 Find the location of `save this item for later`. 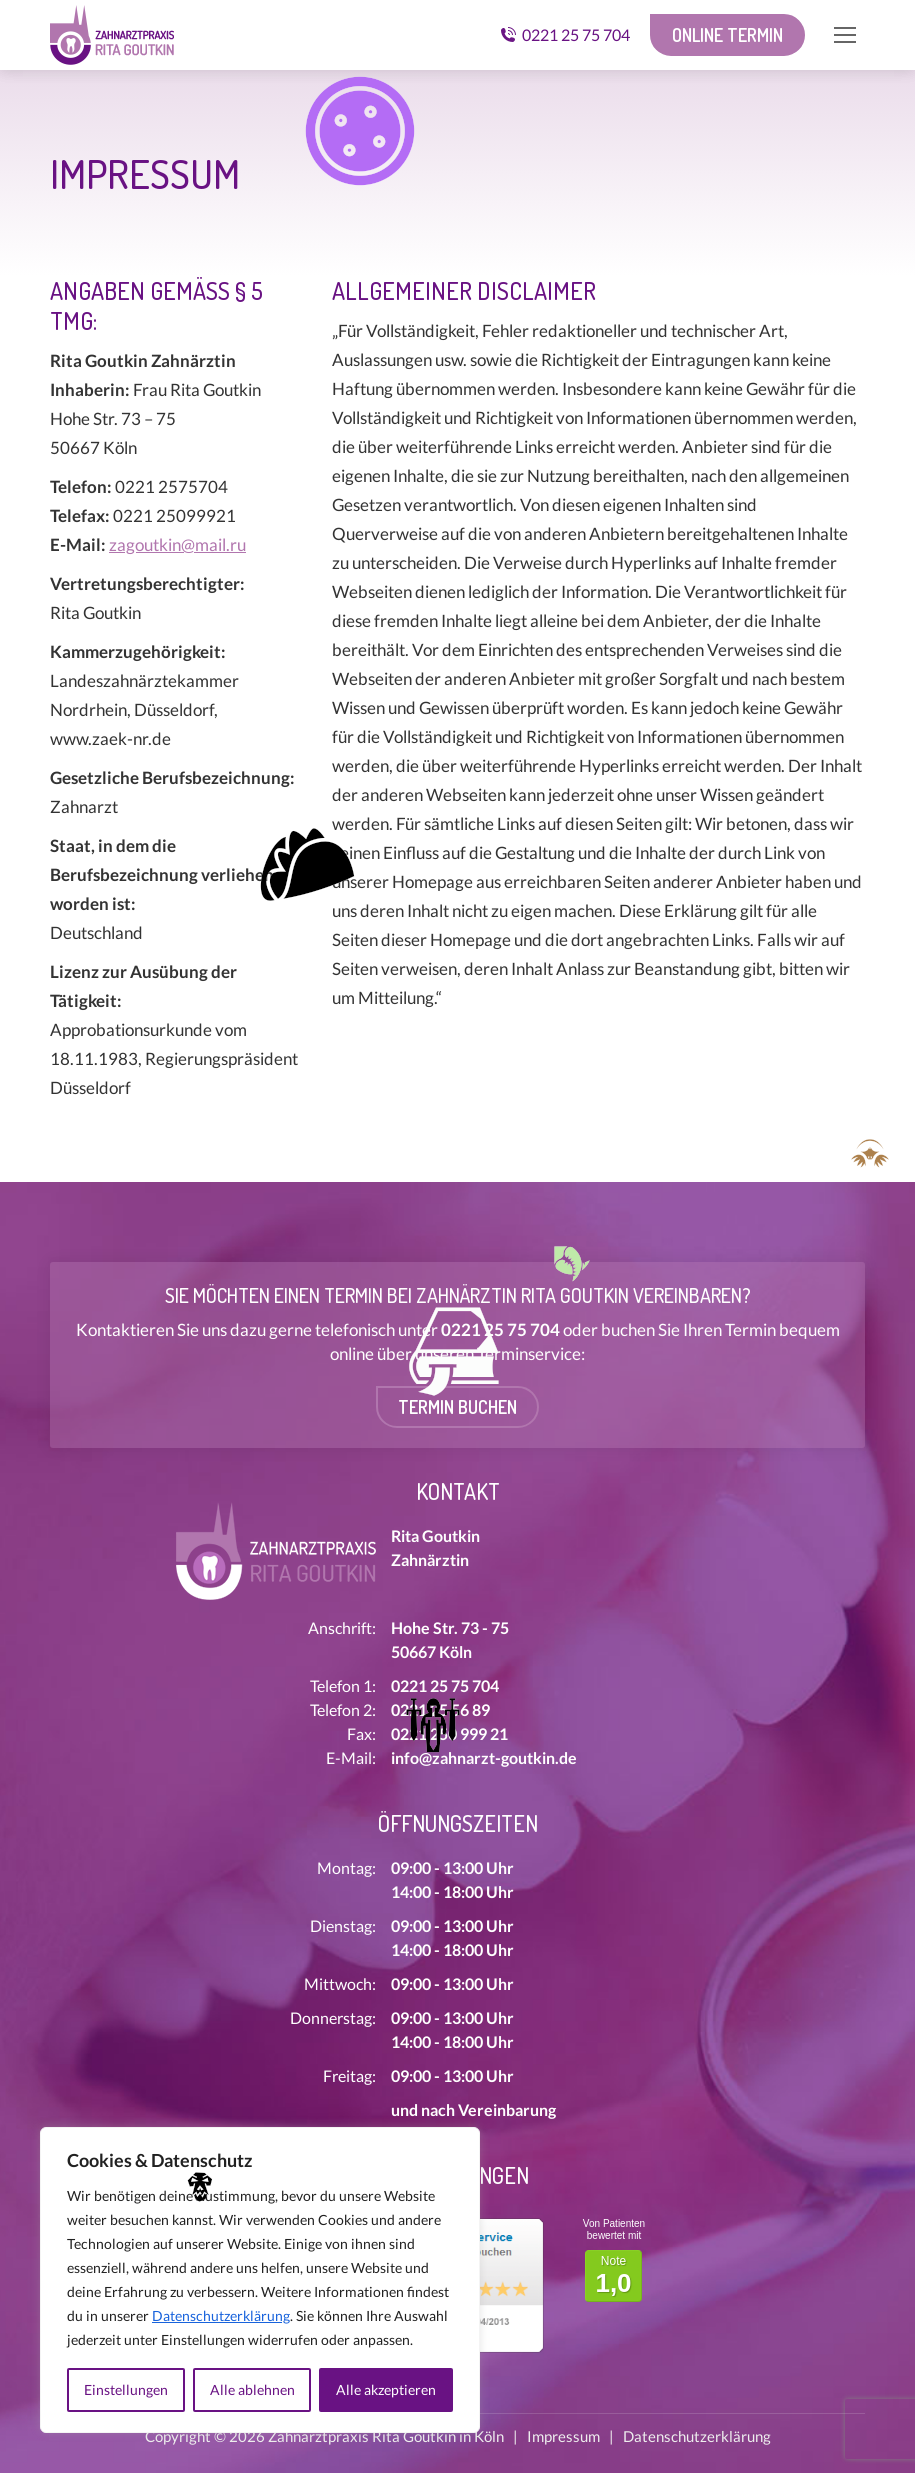

save this item for later is located at coordinates (453, 1351).